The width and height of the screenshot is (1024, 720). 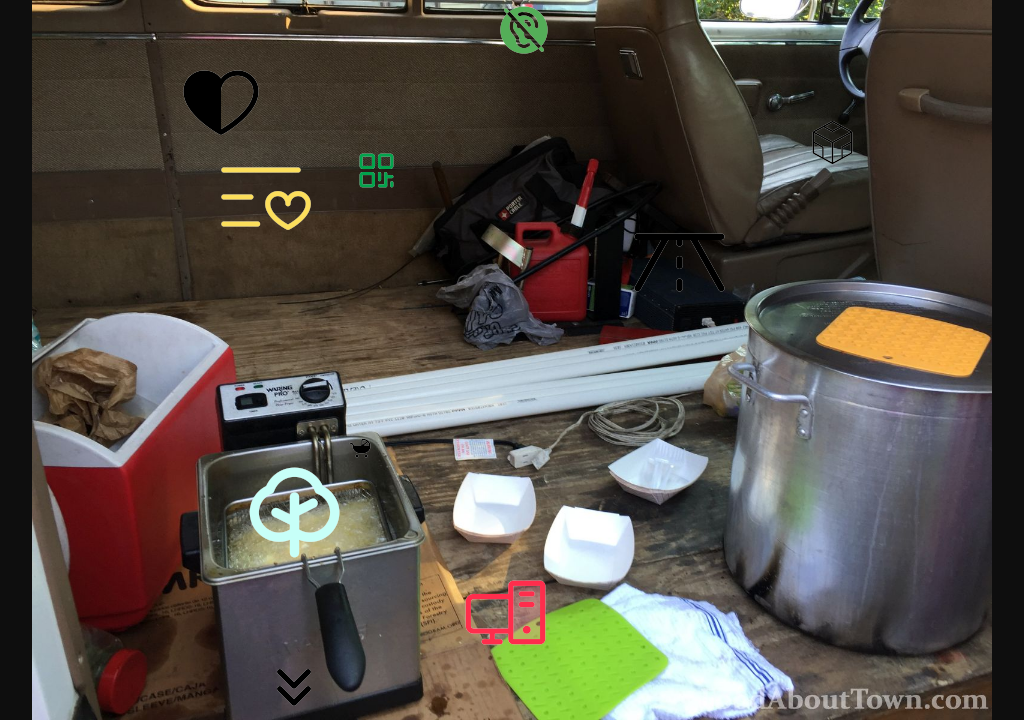 What do you see at coordinates (832, 142) in the screenshot?
I see `open CodeSandbox development environment` at bounding box center [832, 142].